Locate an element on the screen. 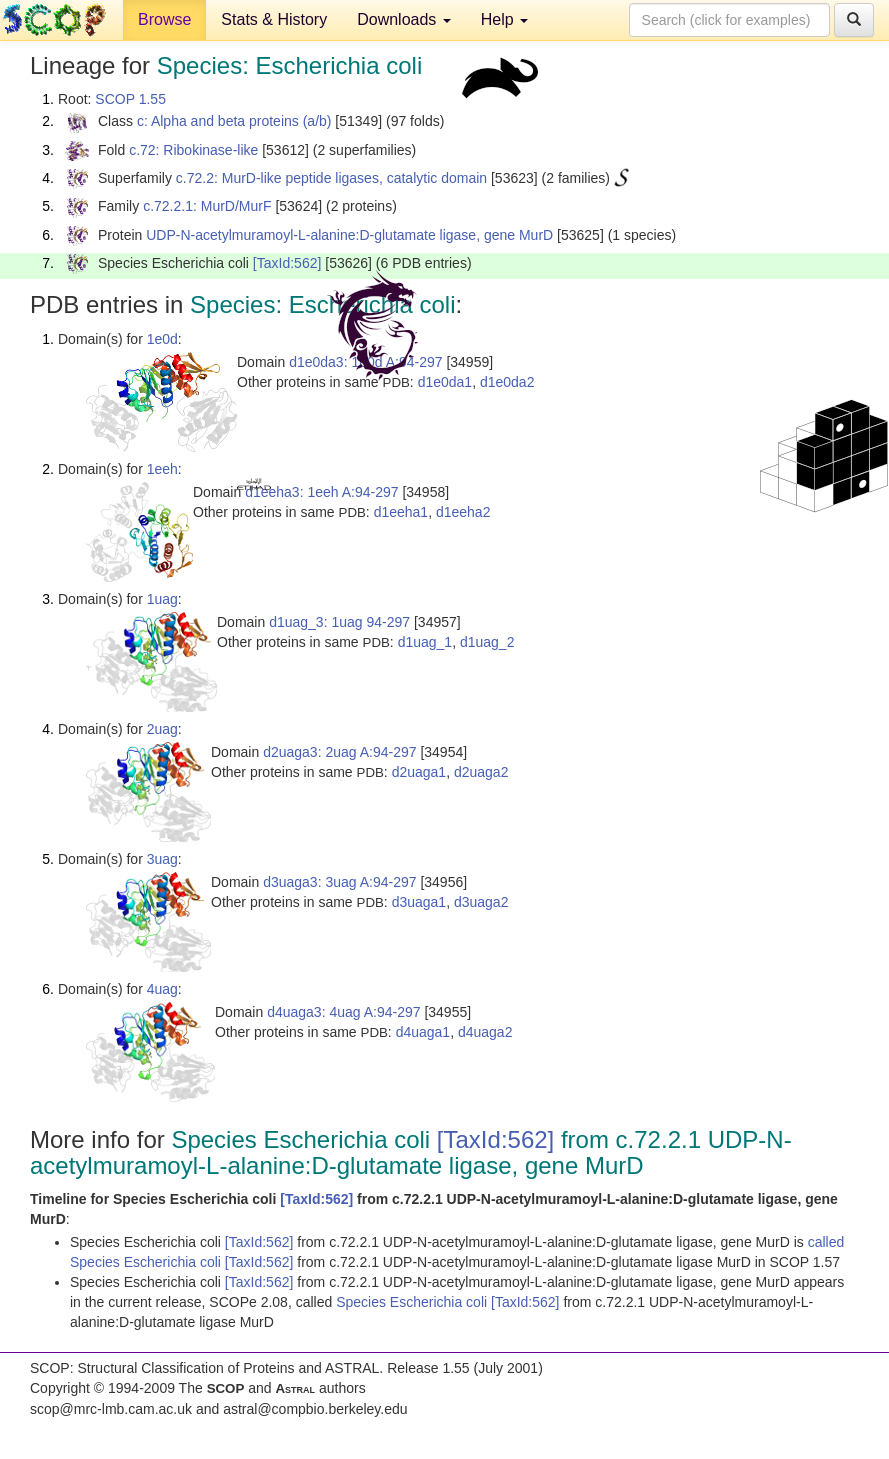  visit the Python Package Index (PyPI) website is located at coordinates (824, 456).